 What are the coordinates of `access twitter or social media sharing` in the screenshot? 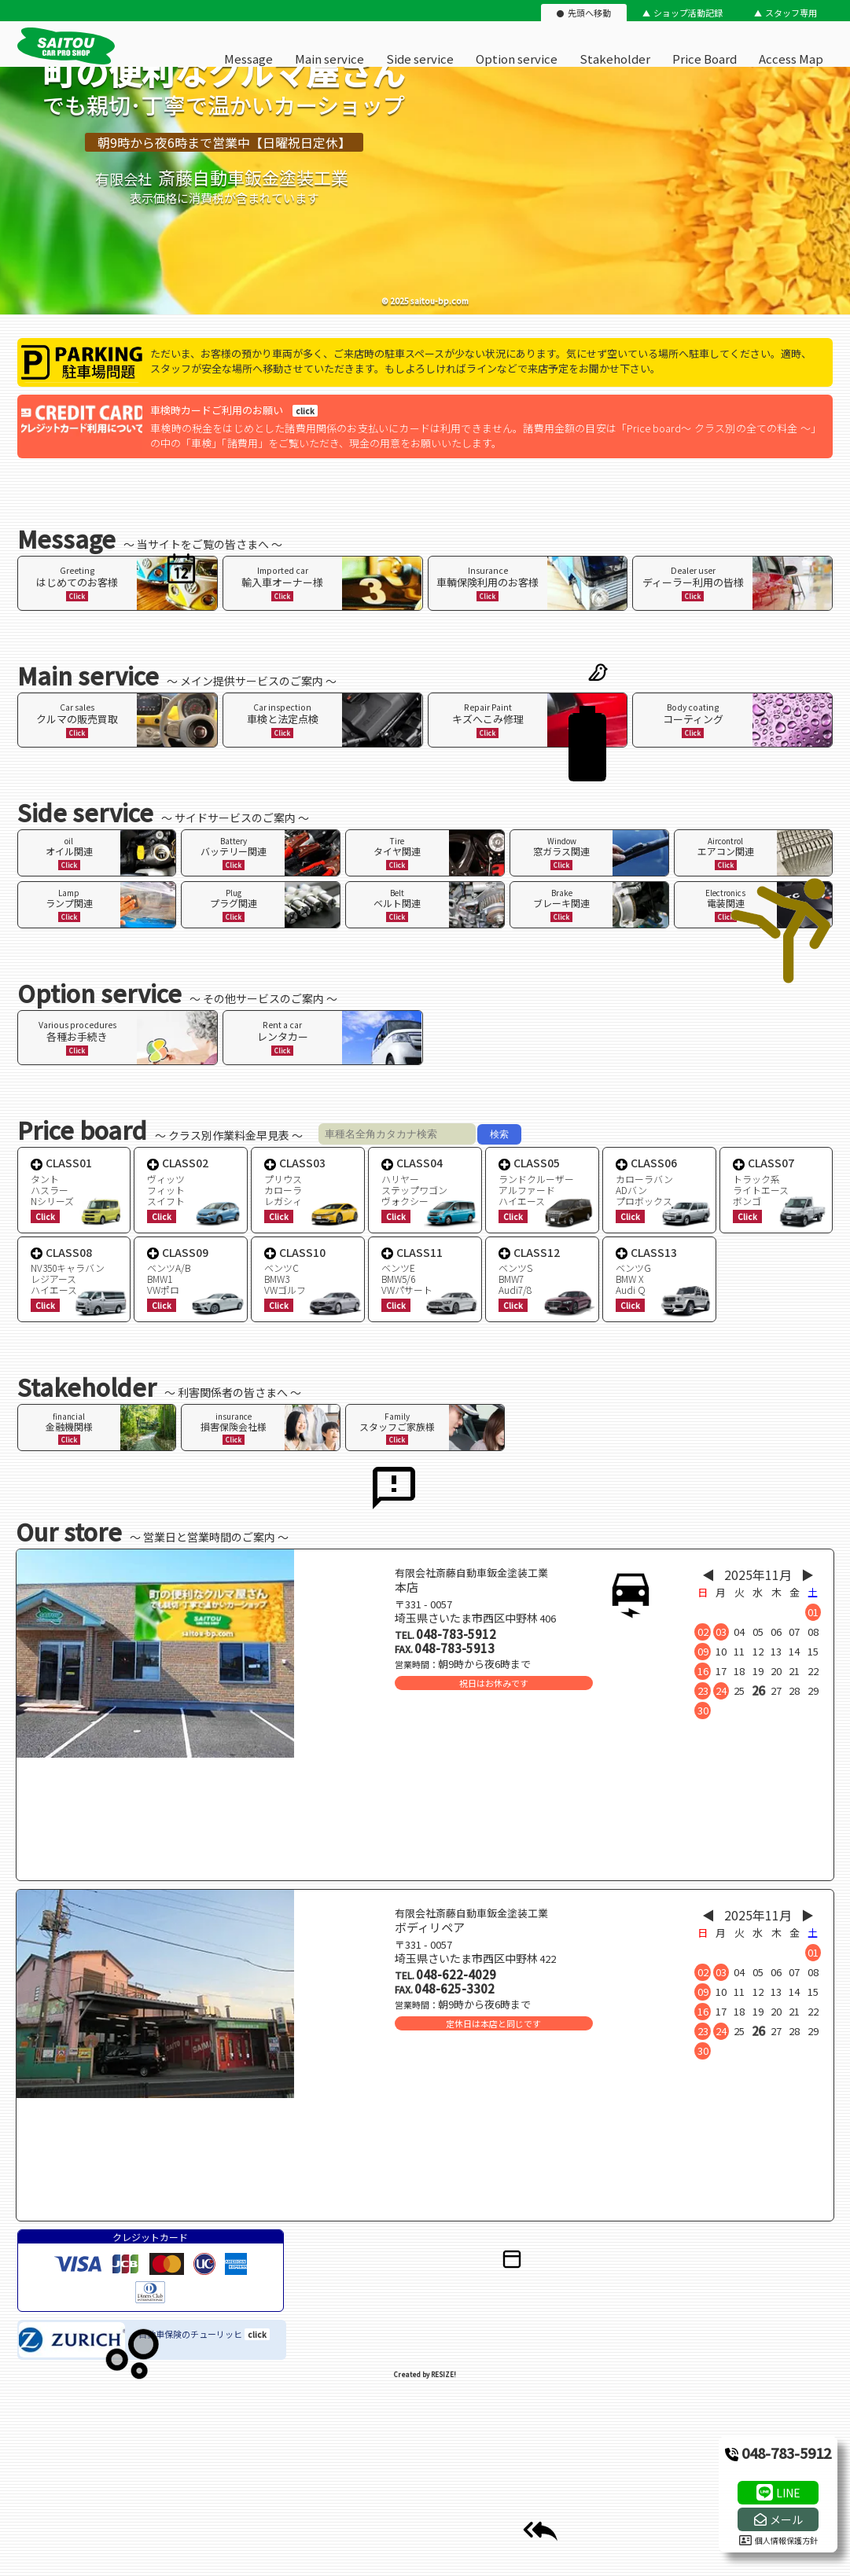 It's located at (598, 673).